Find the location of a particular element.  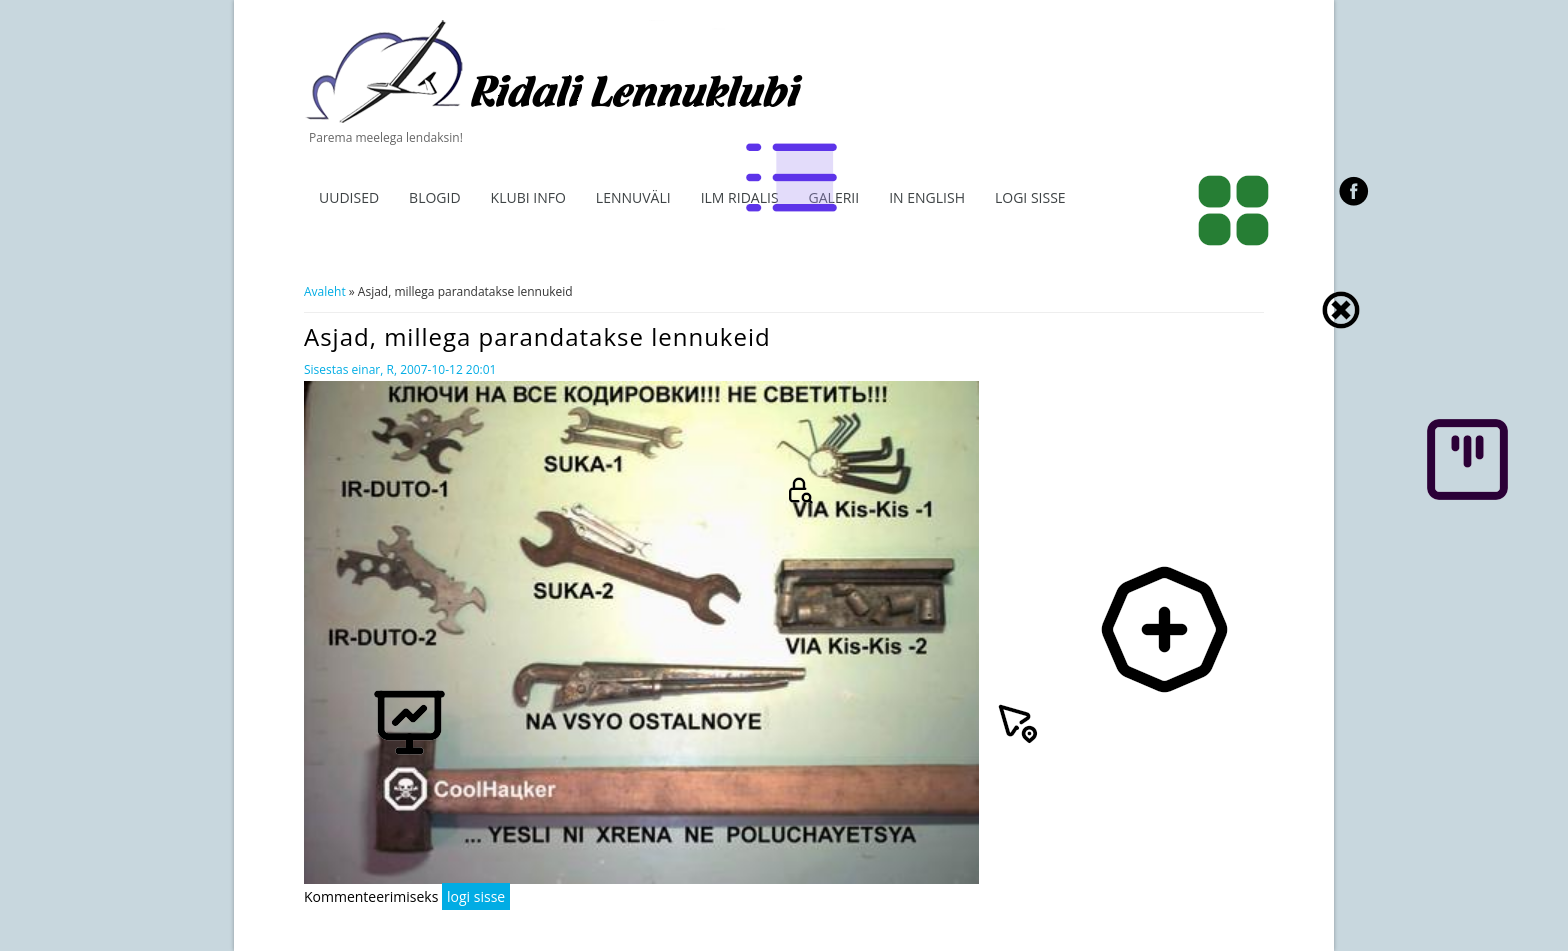

search for locked or encrypted files is located at coordinates (799, 490).